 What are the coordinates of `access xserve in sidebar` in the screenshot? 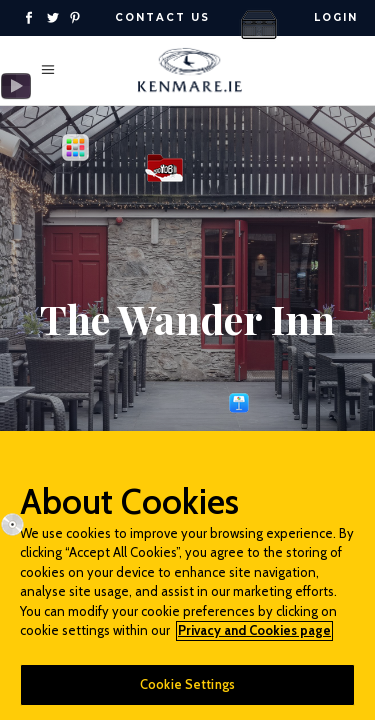 It's located at (259, 24).